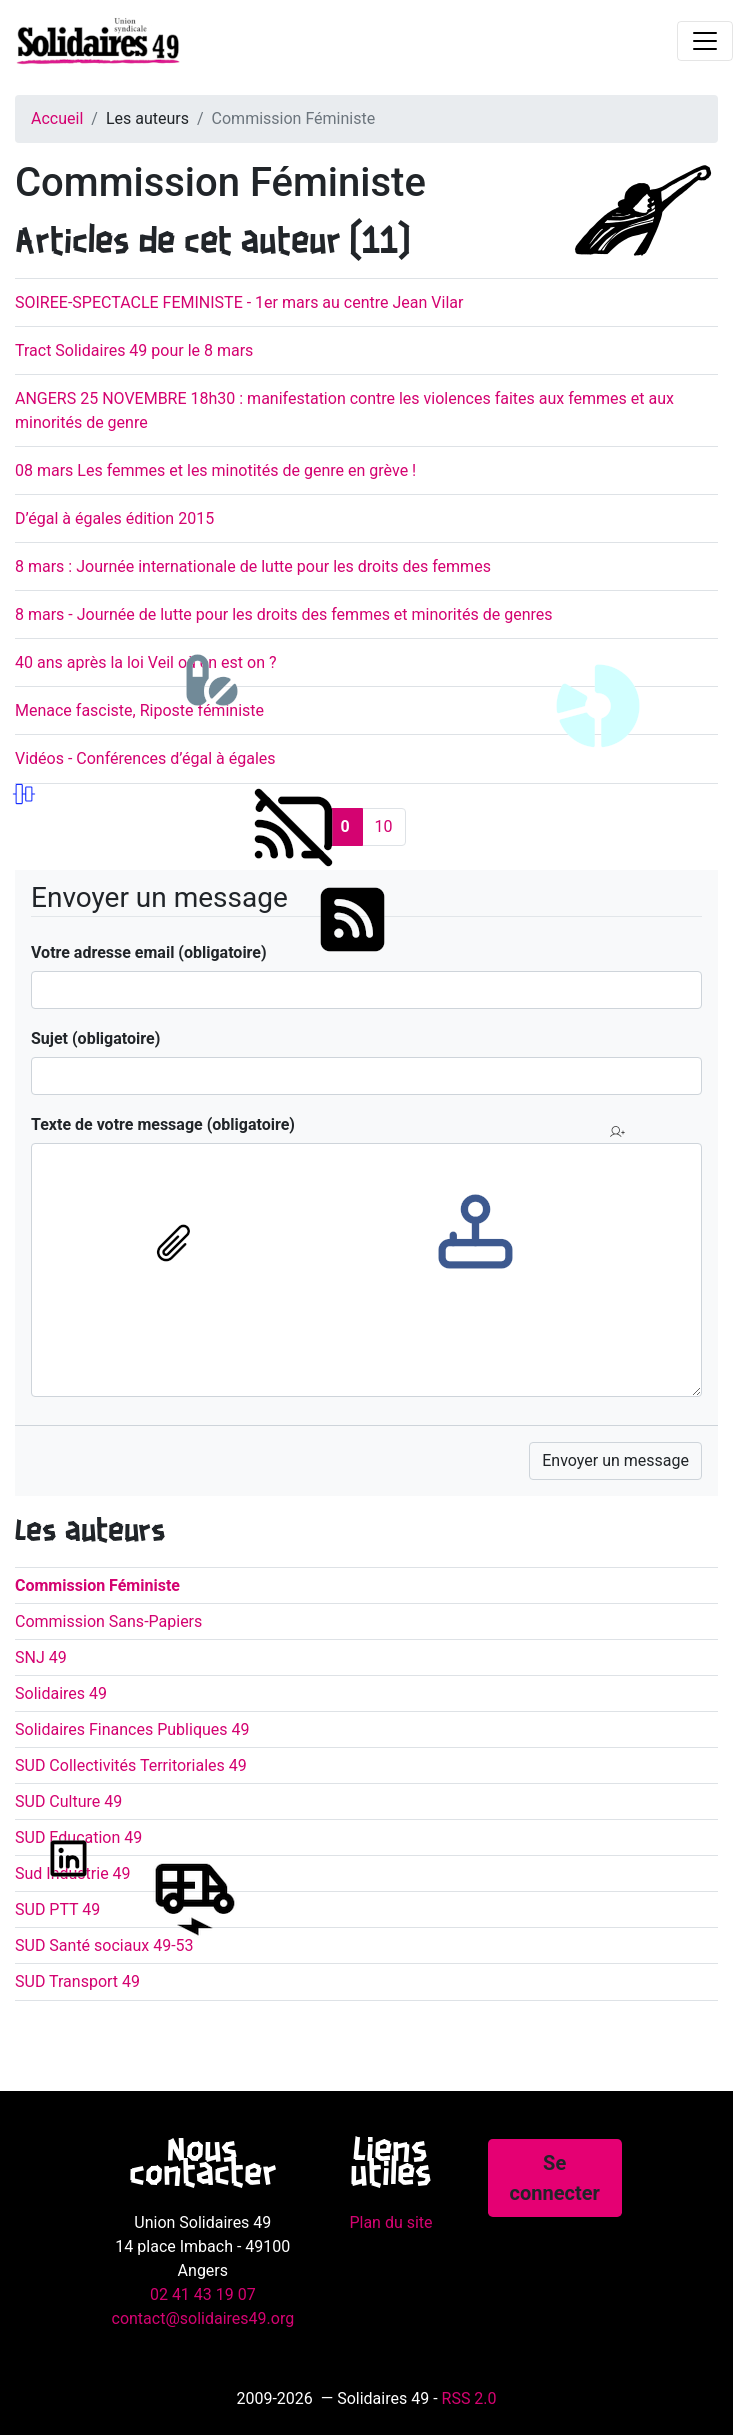 The height and width of the screenshot is (2435, 733). Describe the element at coordinates (174, 1243) in the screenshot. I see `attach a file to your message` at that location.